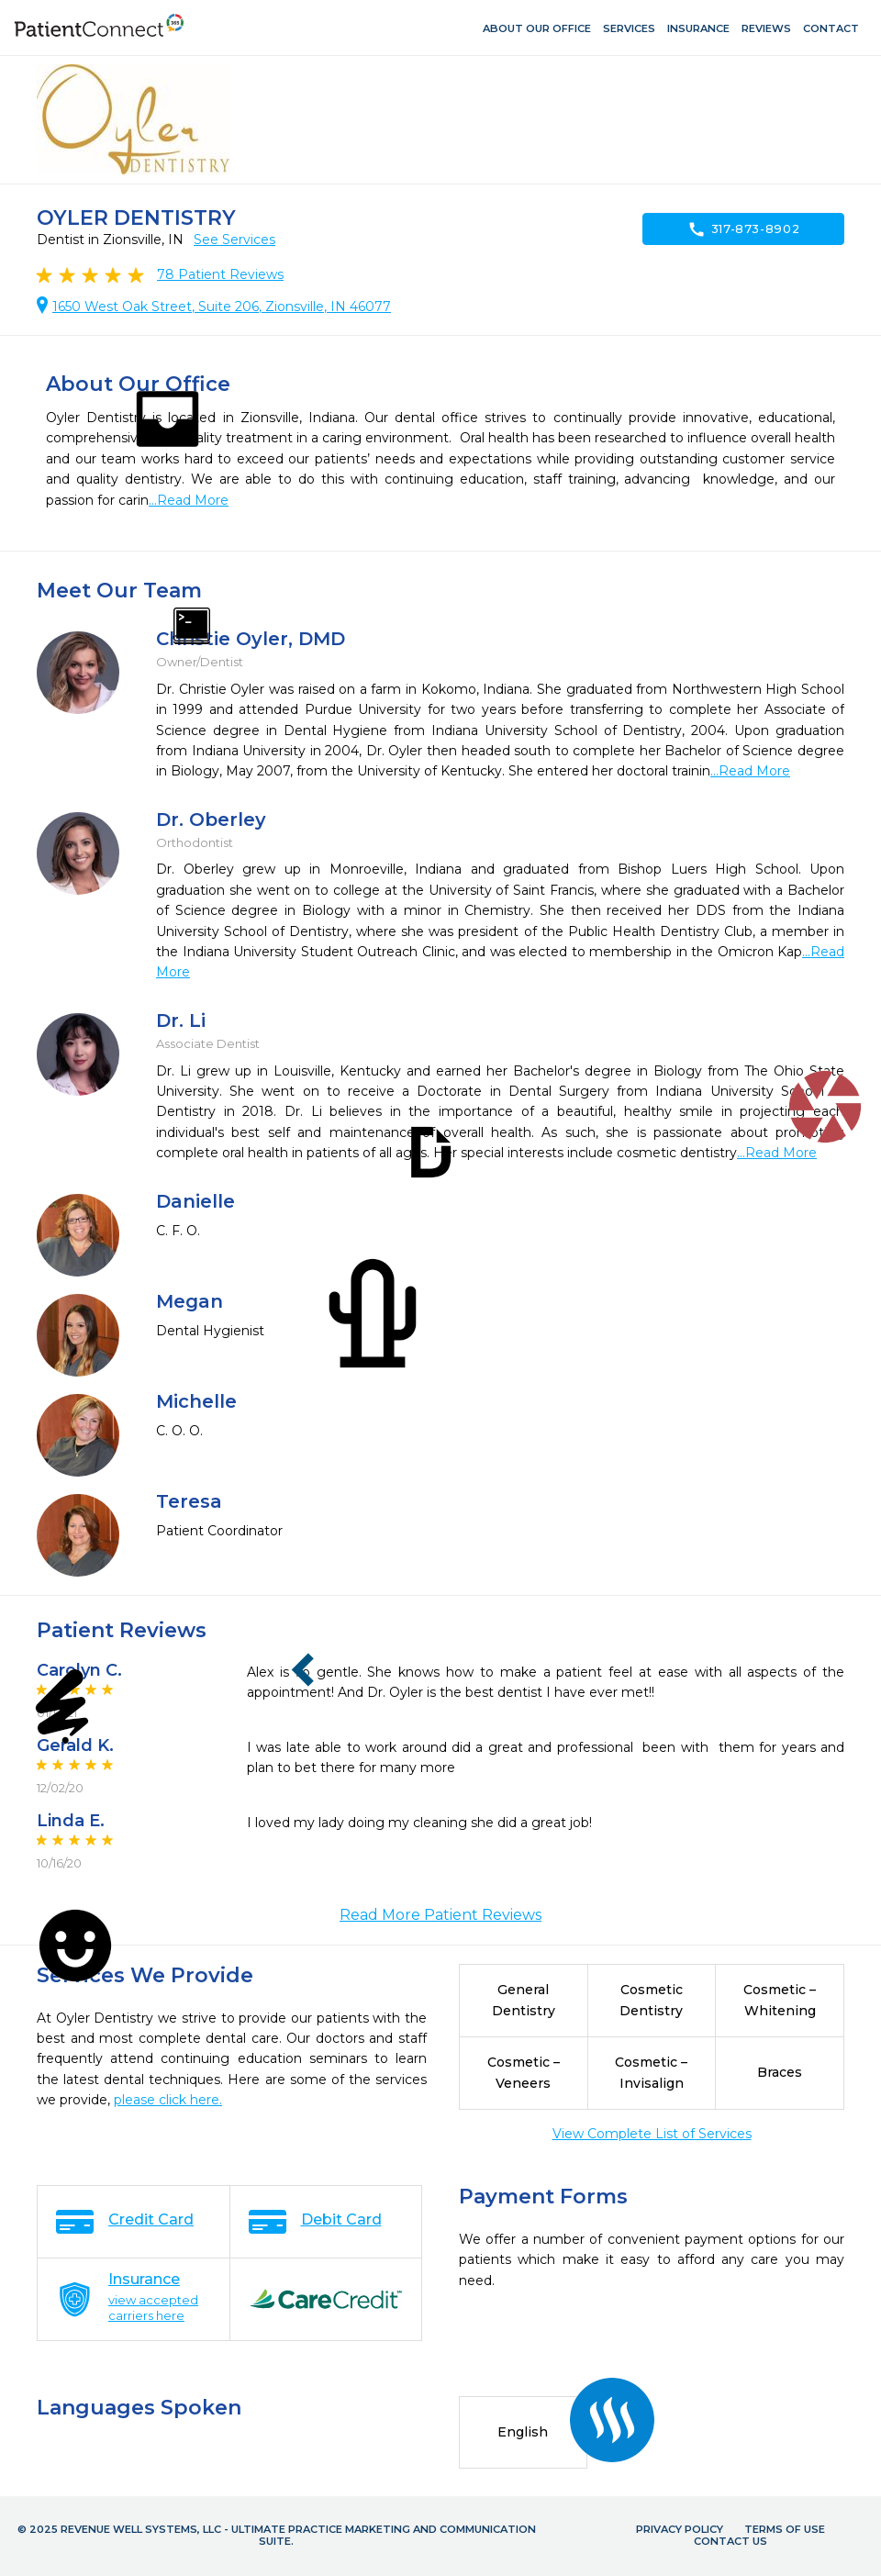  I want to click on indicates desert or arid climate theme, so click(373, 1313).